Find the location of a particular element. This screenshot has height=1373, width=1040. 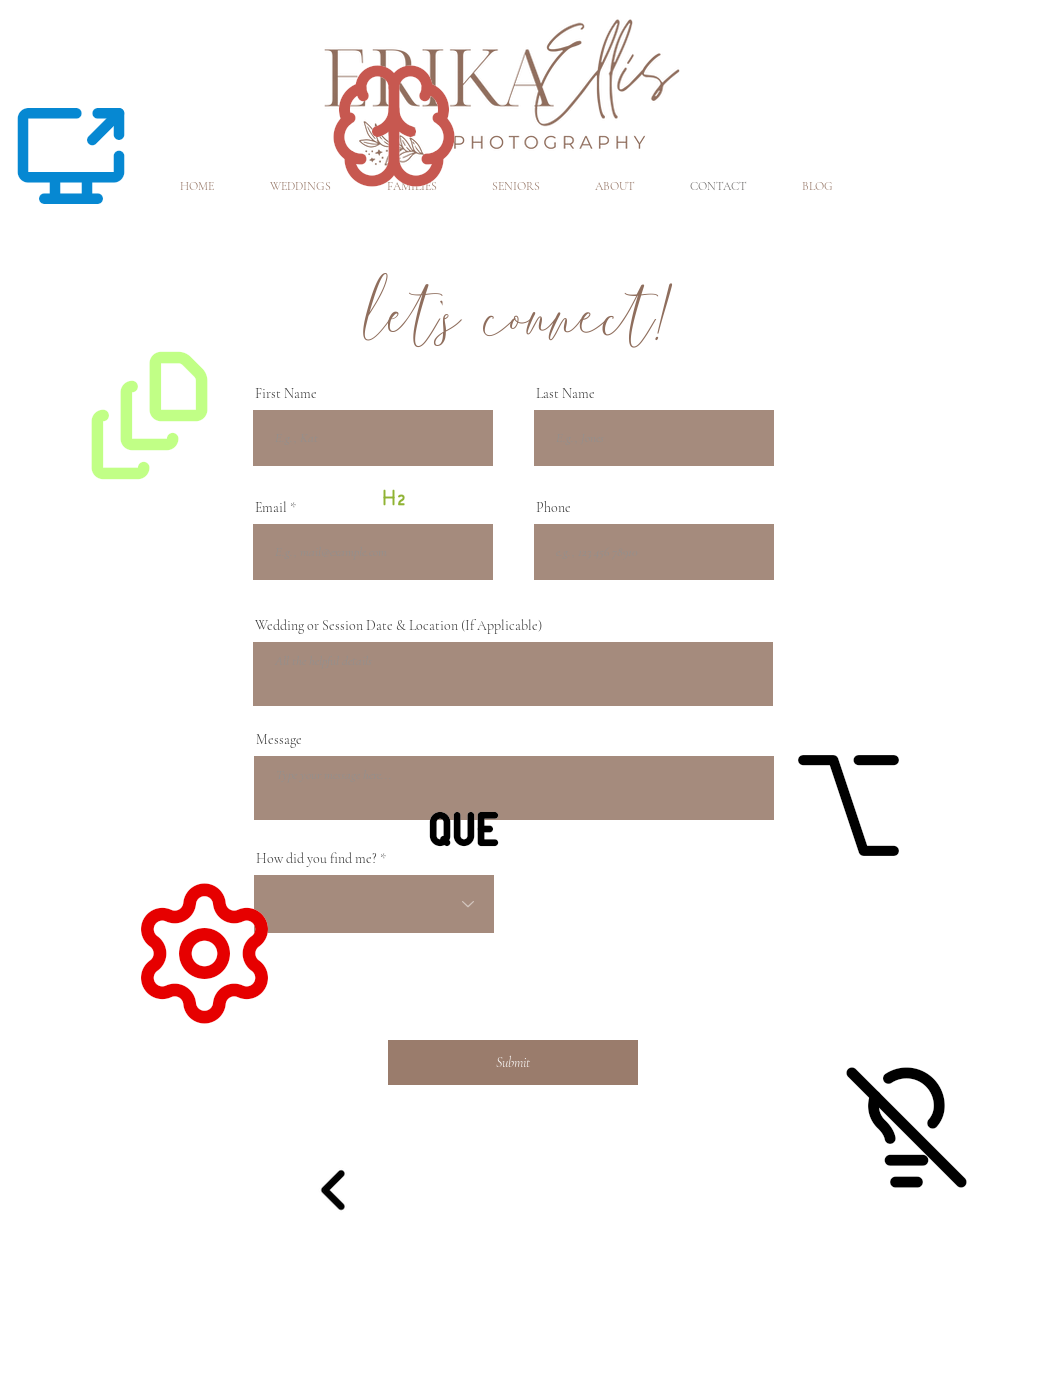

view stacked or grouped files is located at coordinates (149, 415).